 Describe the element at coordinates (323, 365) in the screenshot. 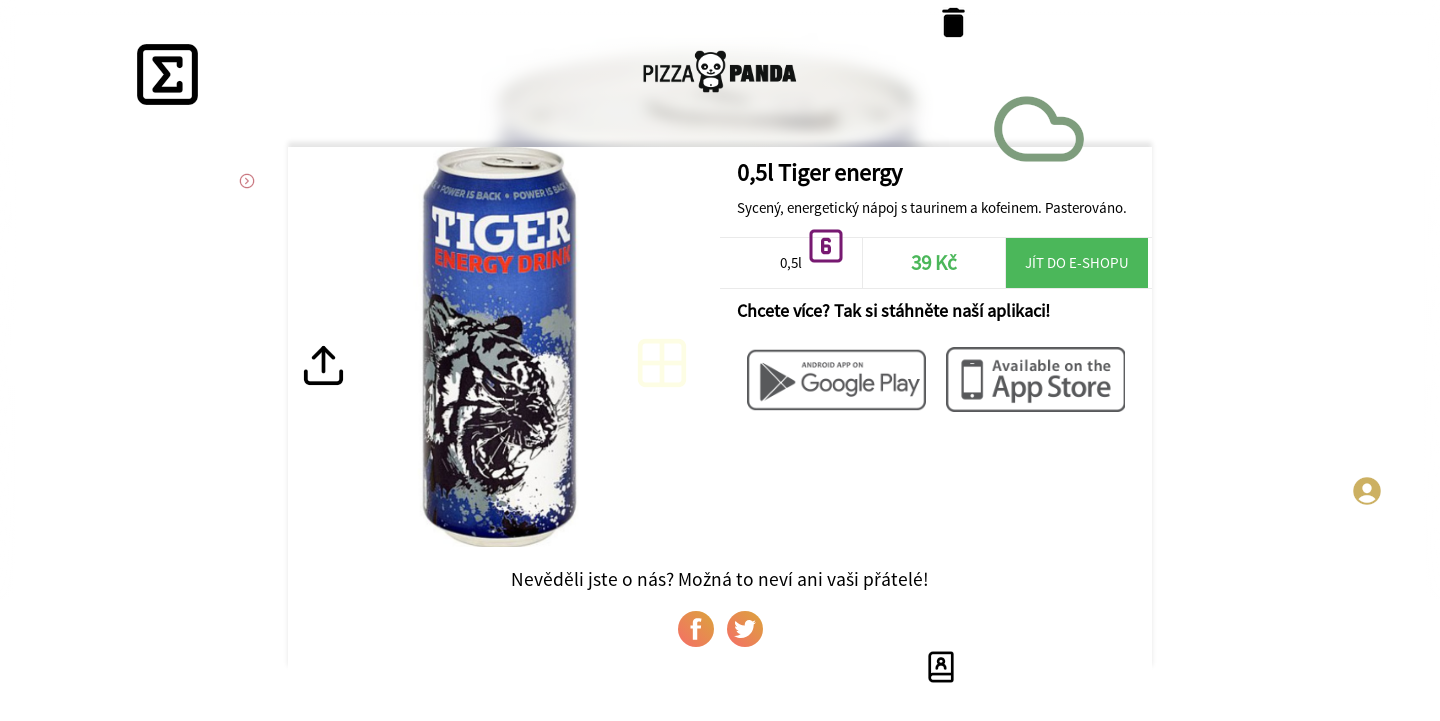

I see `upload a file from your device` at that location.